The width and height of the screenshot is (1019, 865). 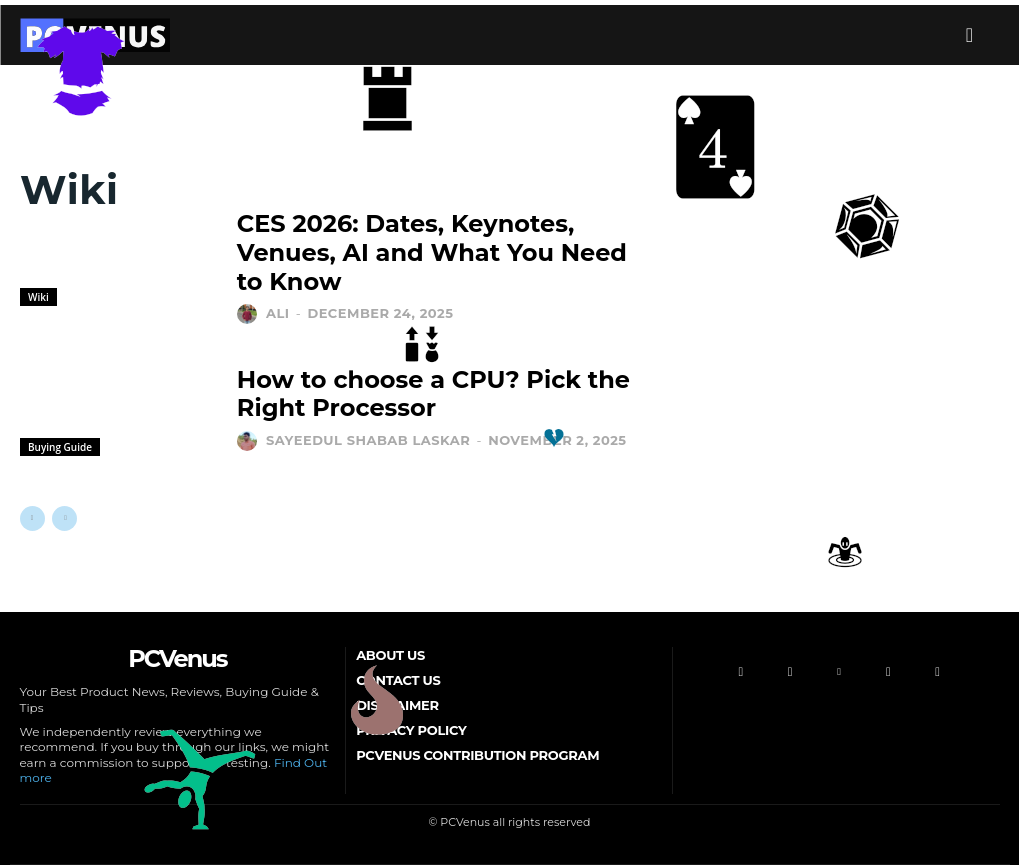 What do you see at coordinates (715, 147) in the screenshot?
I see `four of spades playing card` at bounding box center [715, 147].